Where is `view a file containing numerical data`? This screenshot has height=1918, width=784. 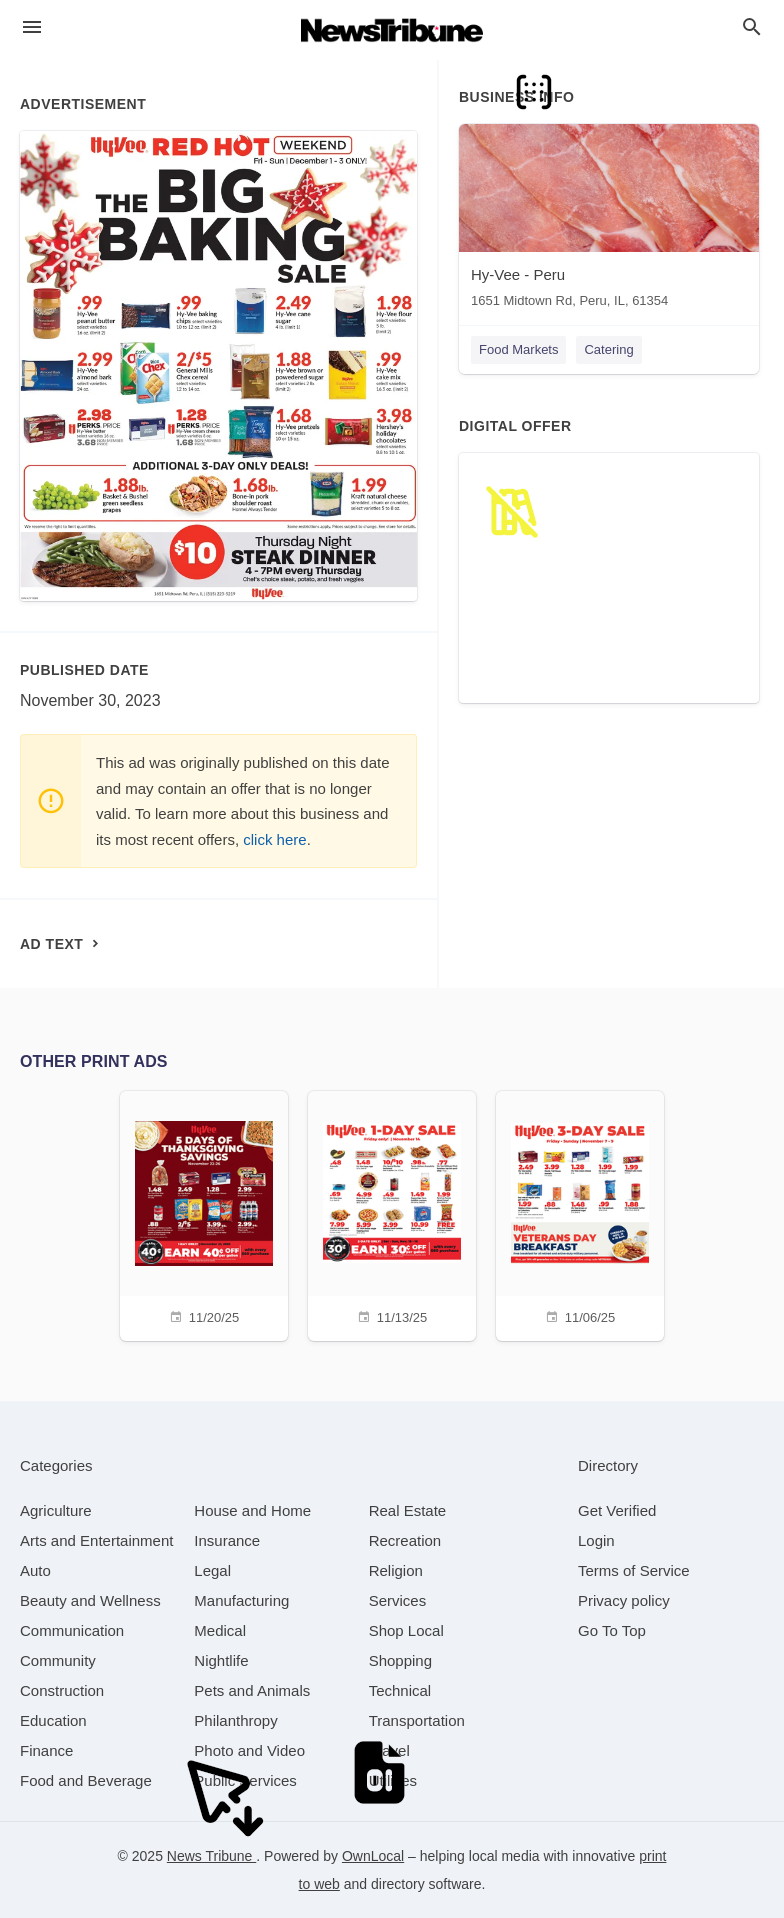
view a file containing numerical data is located at coordinates (379, 1772).